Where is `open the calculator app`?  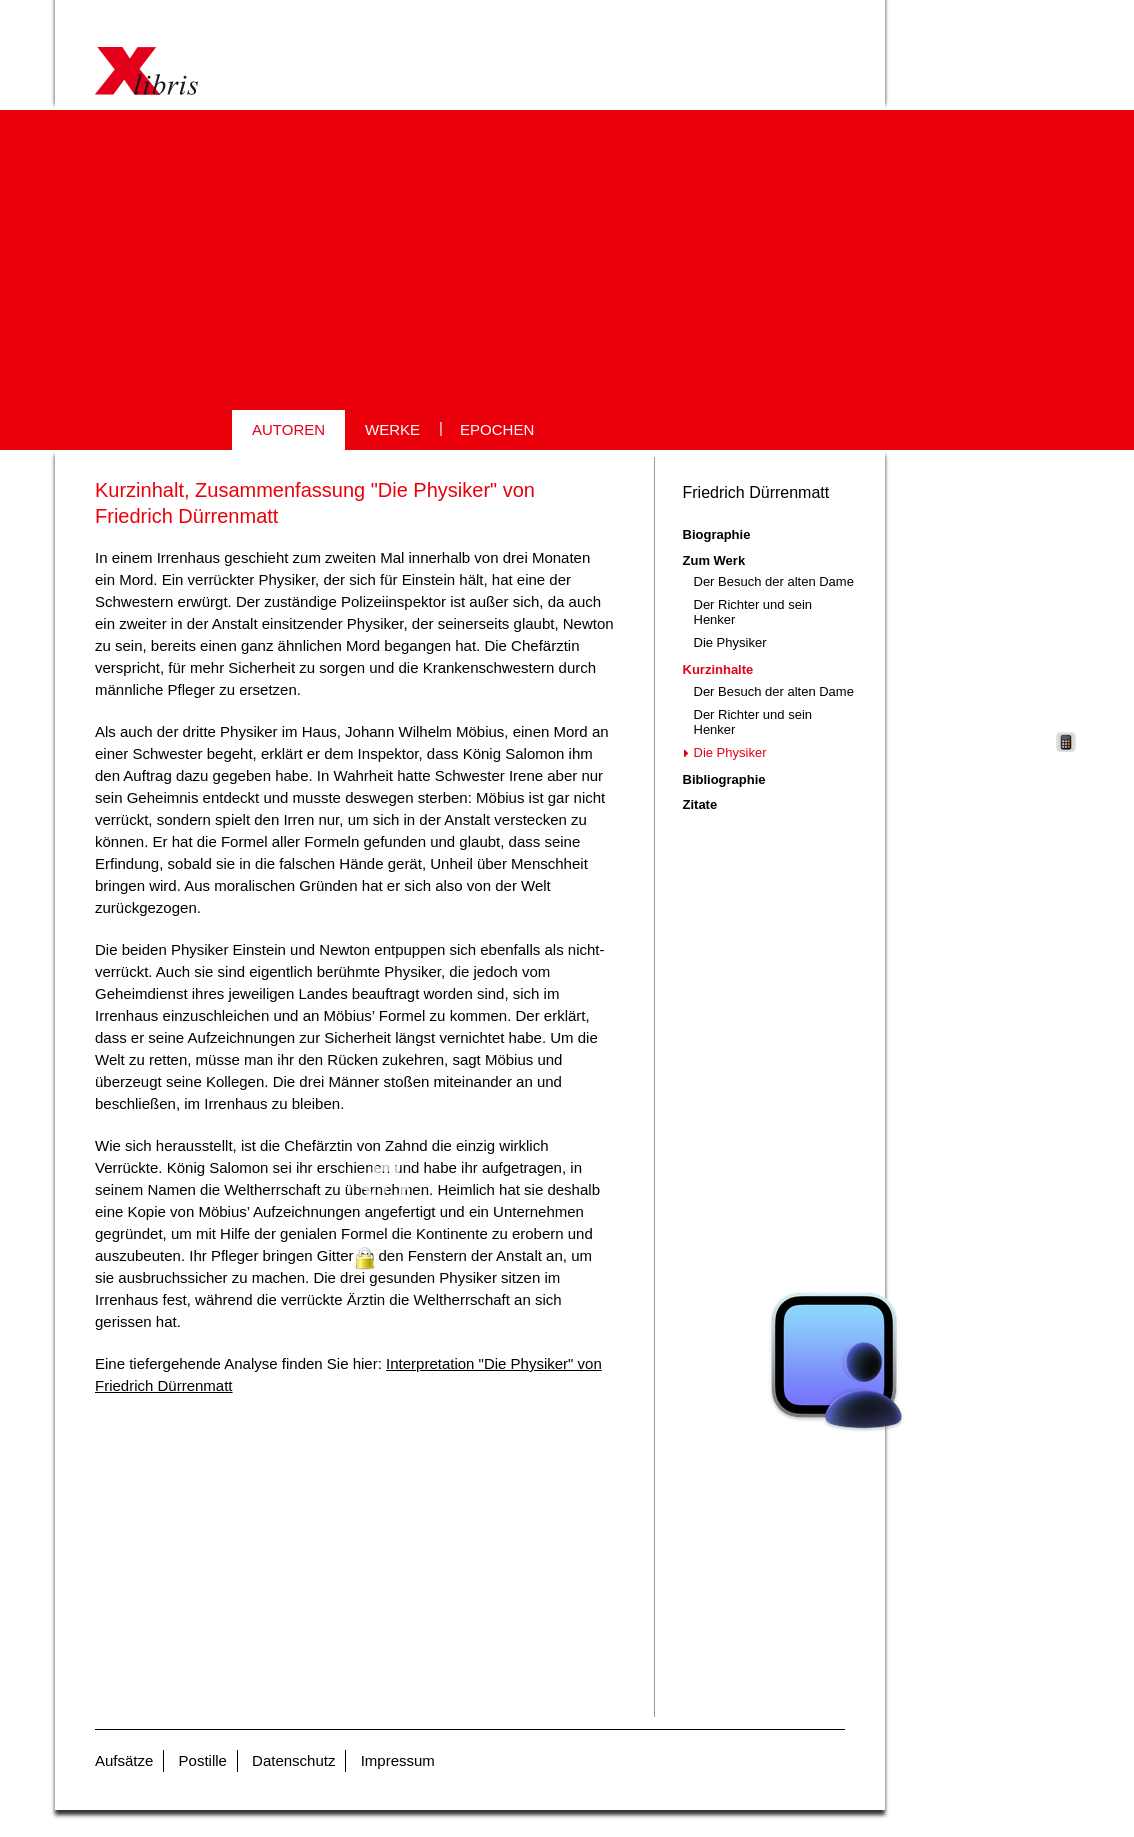 open the calculator app is located at coordinates (1066, 742).